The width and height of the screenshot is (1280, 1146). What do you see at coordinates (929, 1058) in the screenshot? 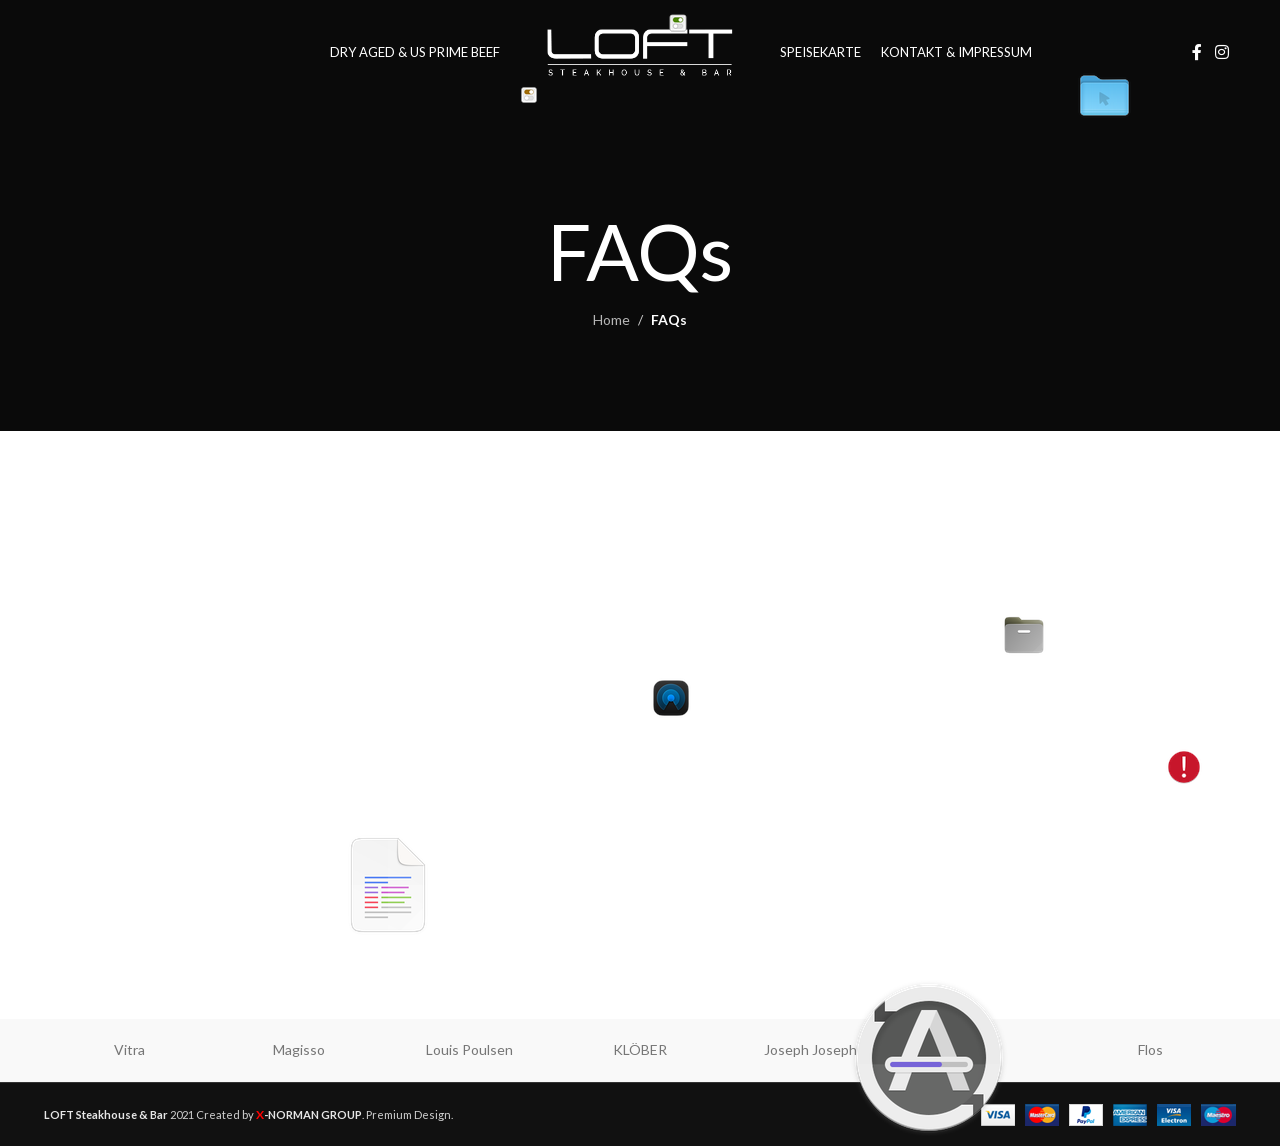
I see `open the software update manager` at bounding box center [929, 1058].